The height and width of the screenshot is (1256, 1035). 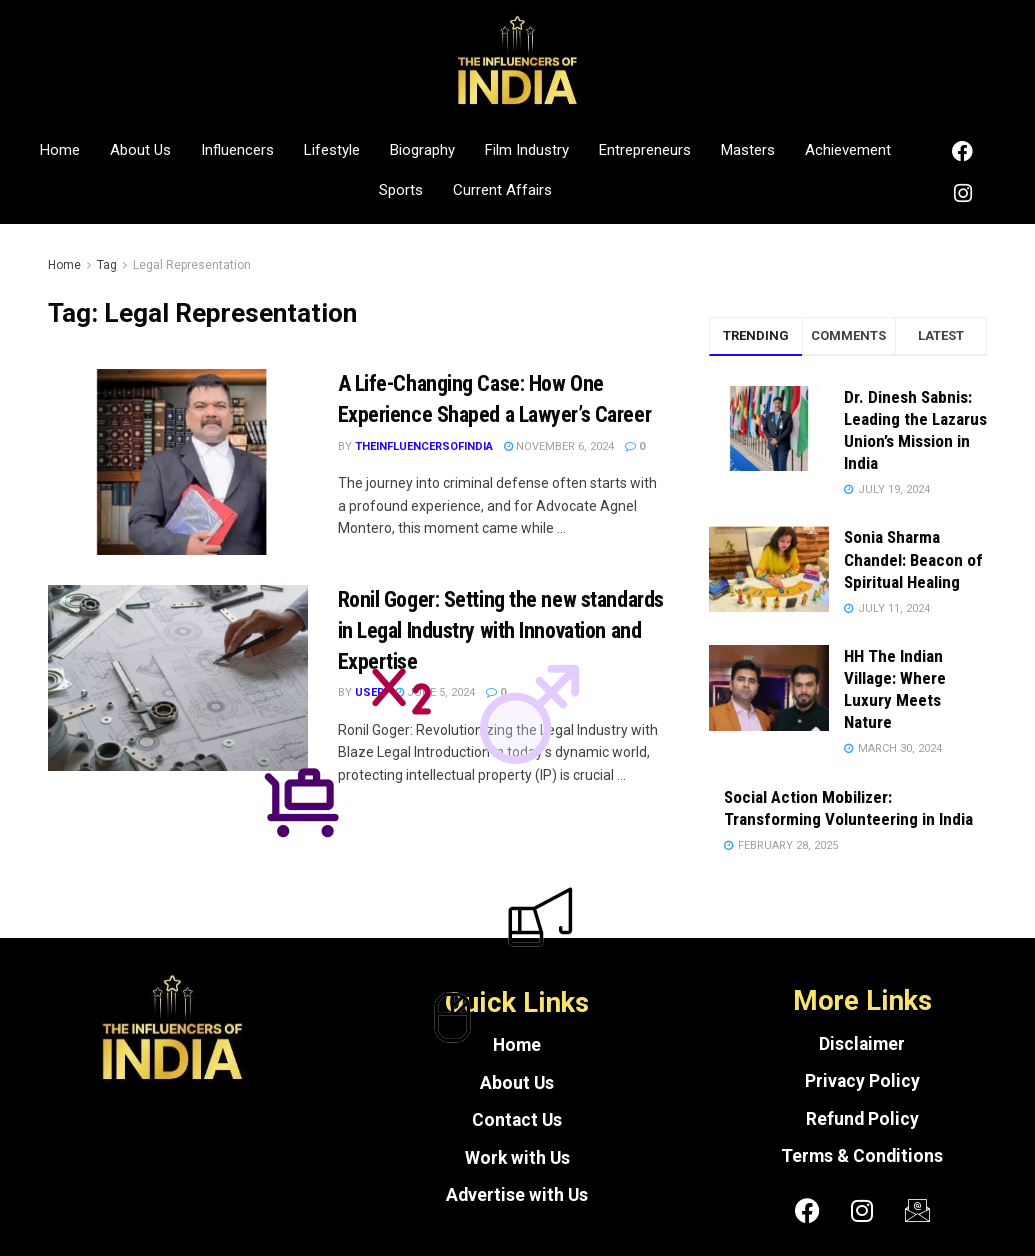 I want to click on select transgender as gender identity, so click(x=531, y=712).